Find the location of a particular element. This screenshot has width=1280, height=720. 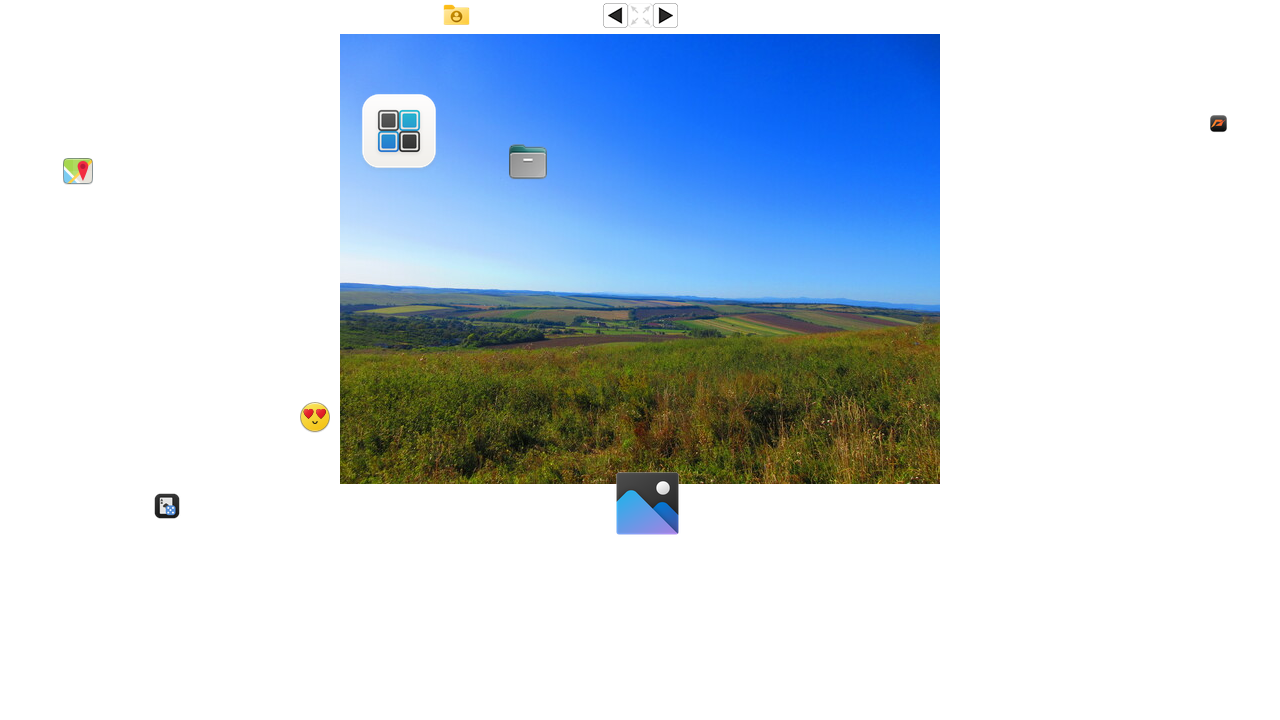

open the Socialize messaging app is located at coordinates (315, 417).